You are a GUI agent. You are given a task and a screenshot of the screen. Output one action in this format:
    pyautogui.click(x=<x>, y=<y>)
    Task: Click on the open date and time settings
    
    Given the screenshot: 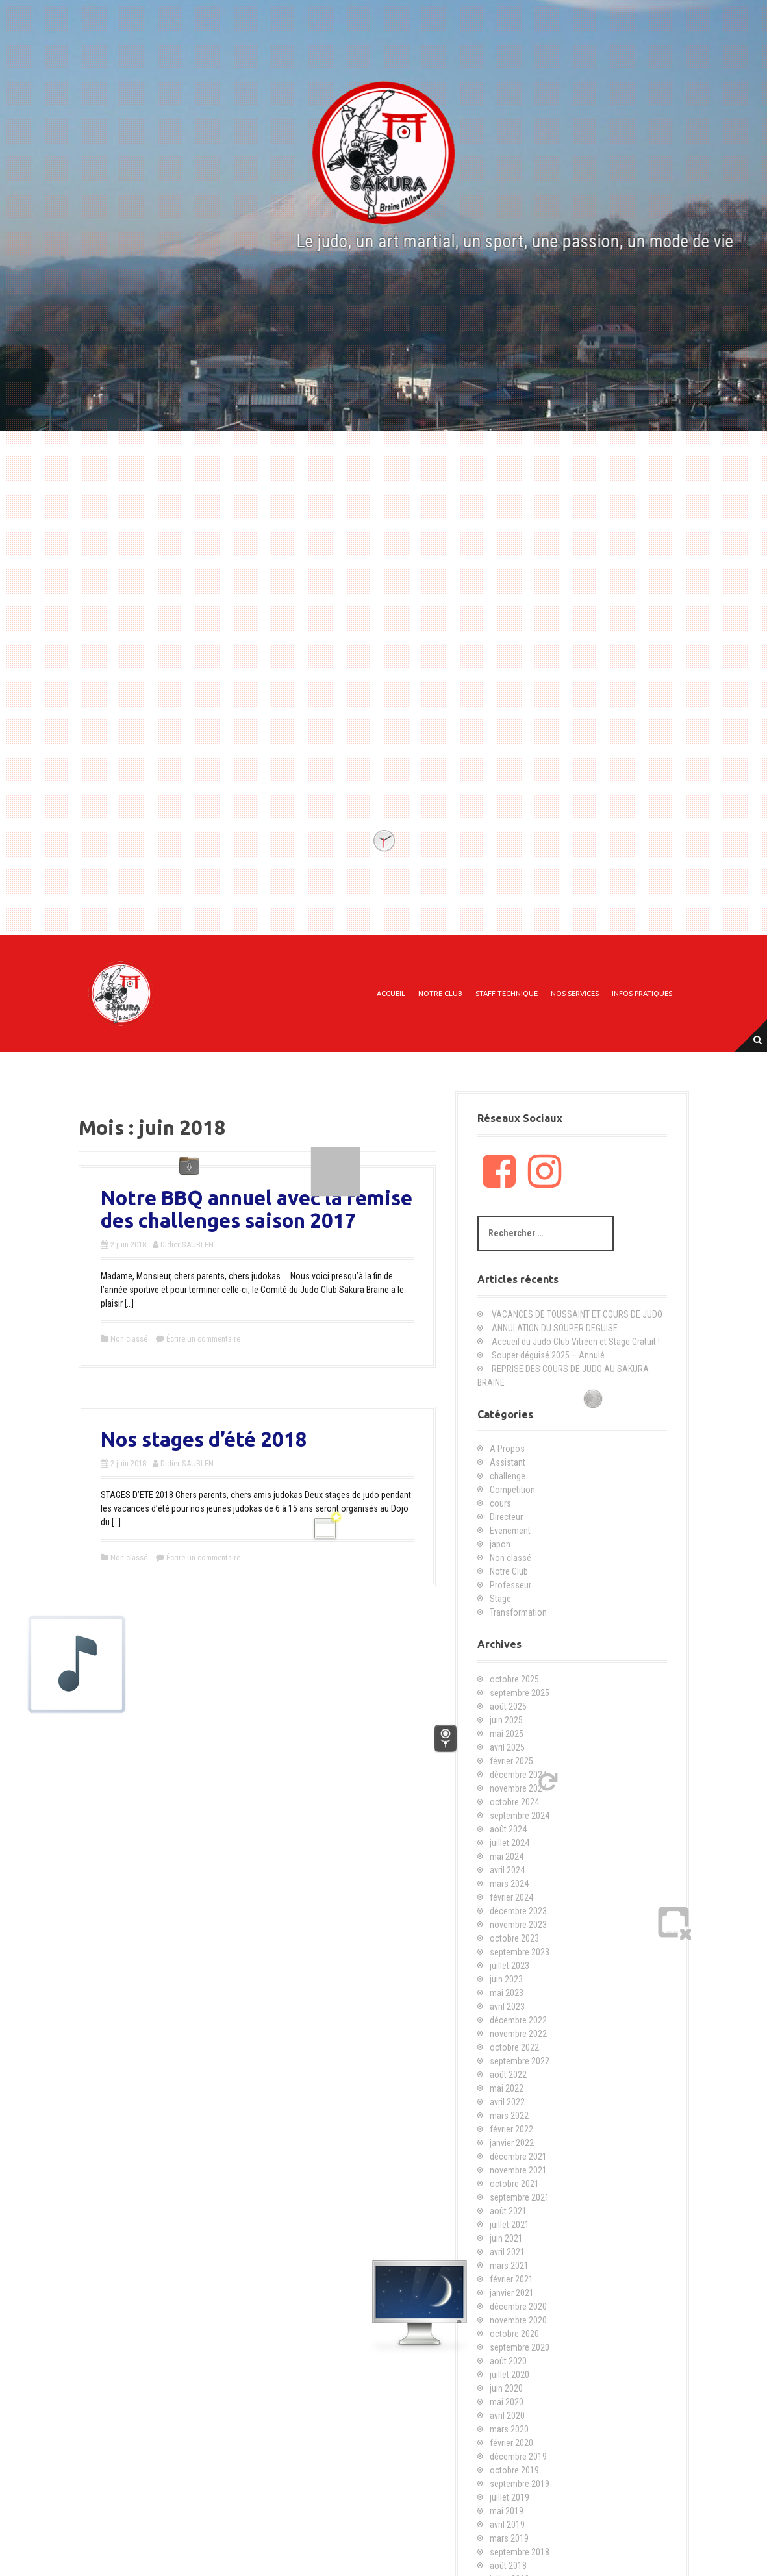 What is the action you would take?
    pyautogui.click(x=384, y=840)
    